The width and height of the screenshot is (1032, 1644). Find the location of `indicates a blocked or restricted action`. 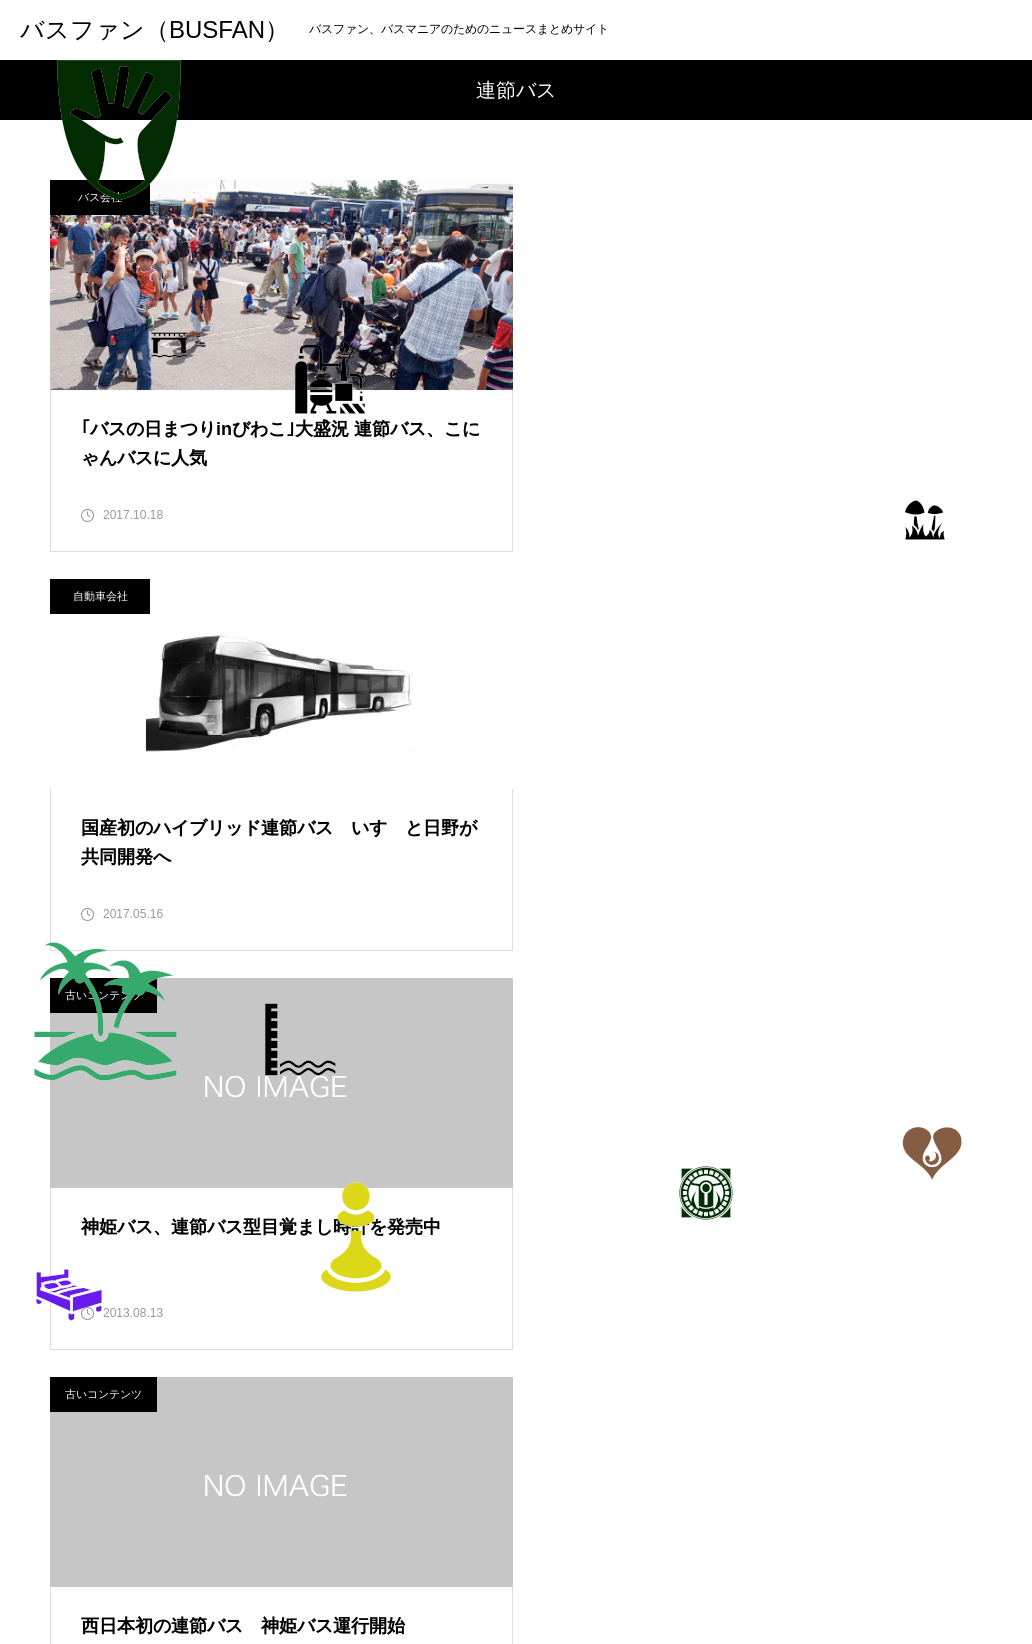

indicates a blocked or restricted action is located at coordinates (117, 128).